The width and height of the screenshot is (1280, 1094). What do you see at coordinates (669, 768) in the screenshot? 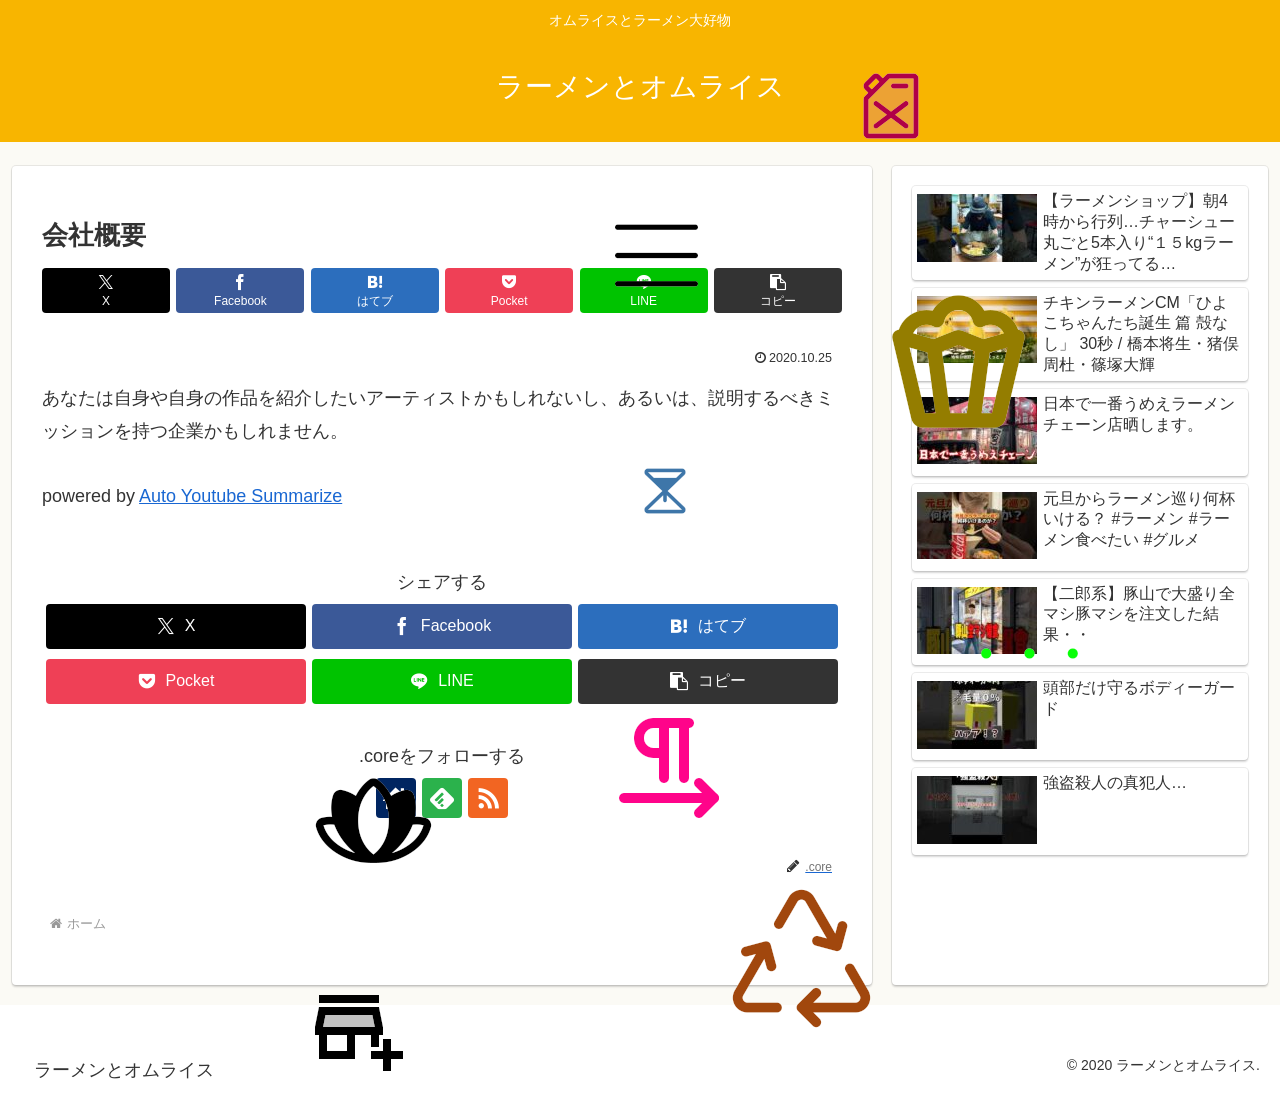
I see `move paragraph to the right` at bounding box center [669, 768].